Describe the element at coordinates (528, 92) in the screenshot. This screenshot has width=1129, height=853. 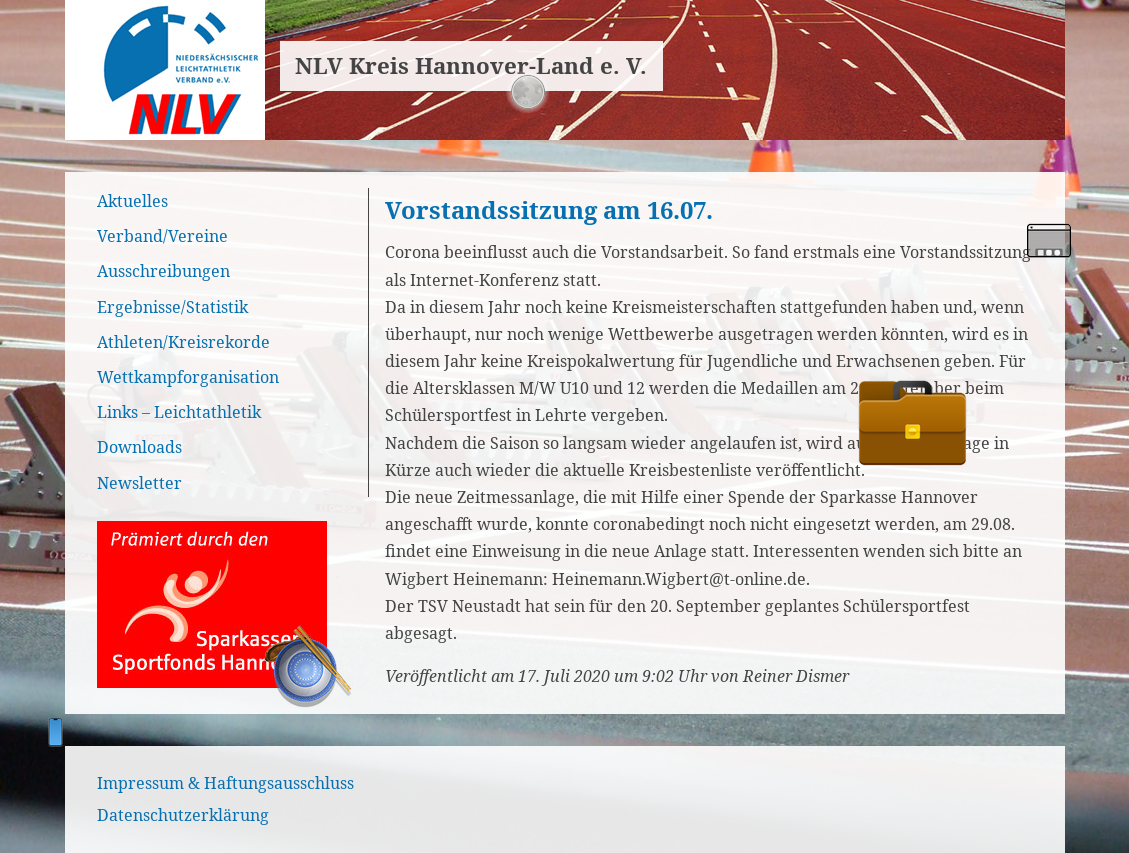
I see `indicates clear weather conditions at night` at that location.